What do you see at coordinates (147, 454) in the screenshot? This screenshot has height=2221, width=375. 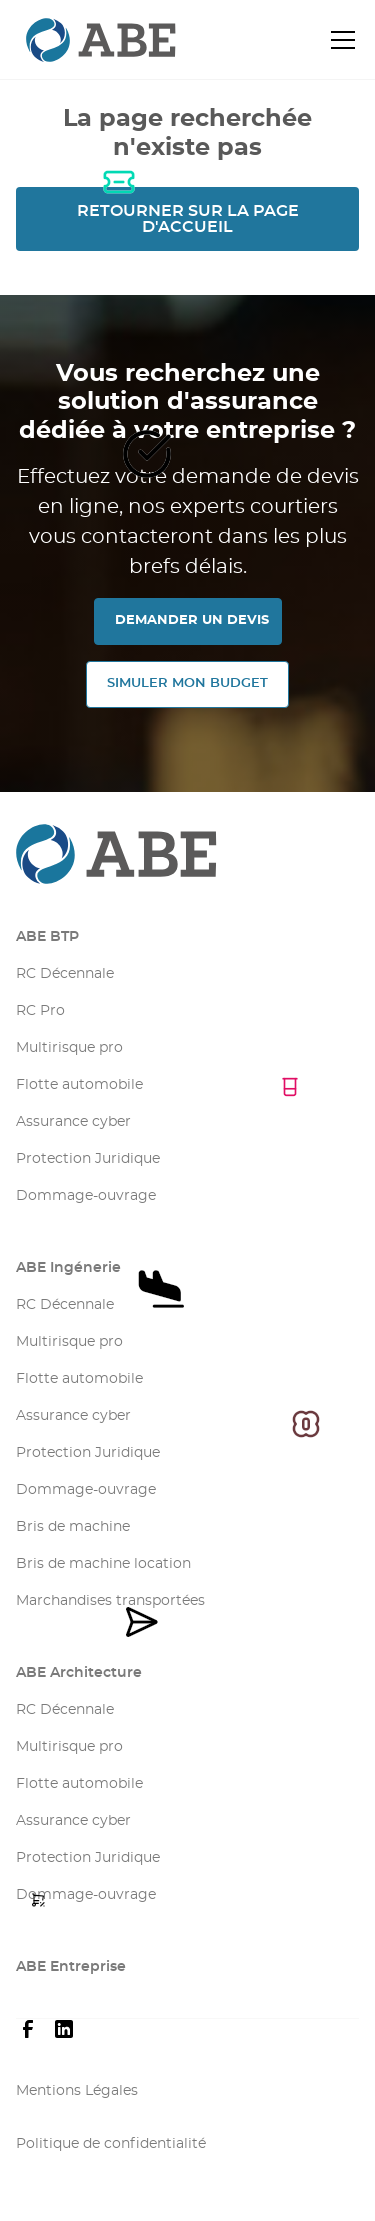 I see `task or action completed successfully` at bounding box center [147, 454].